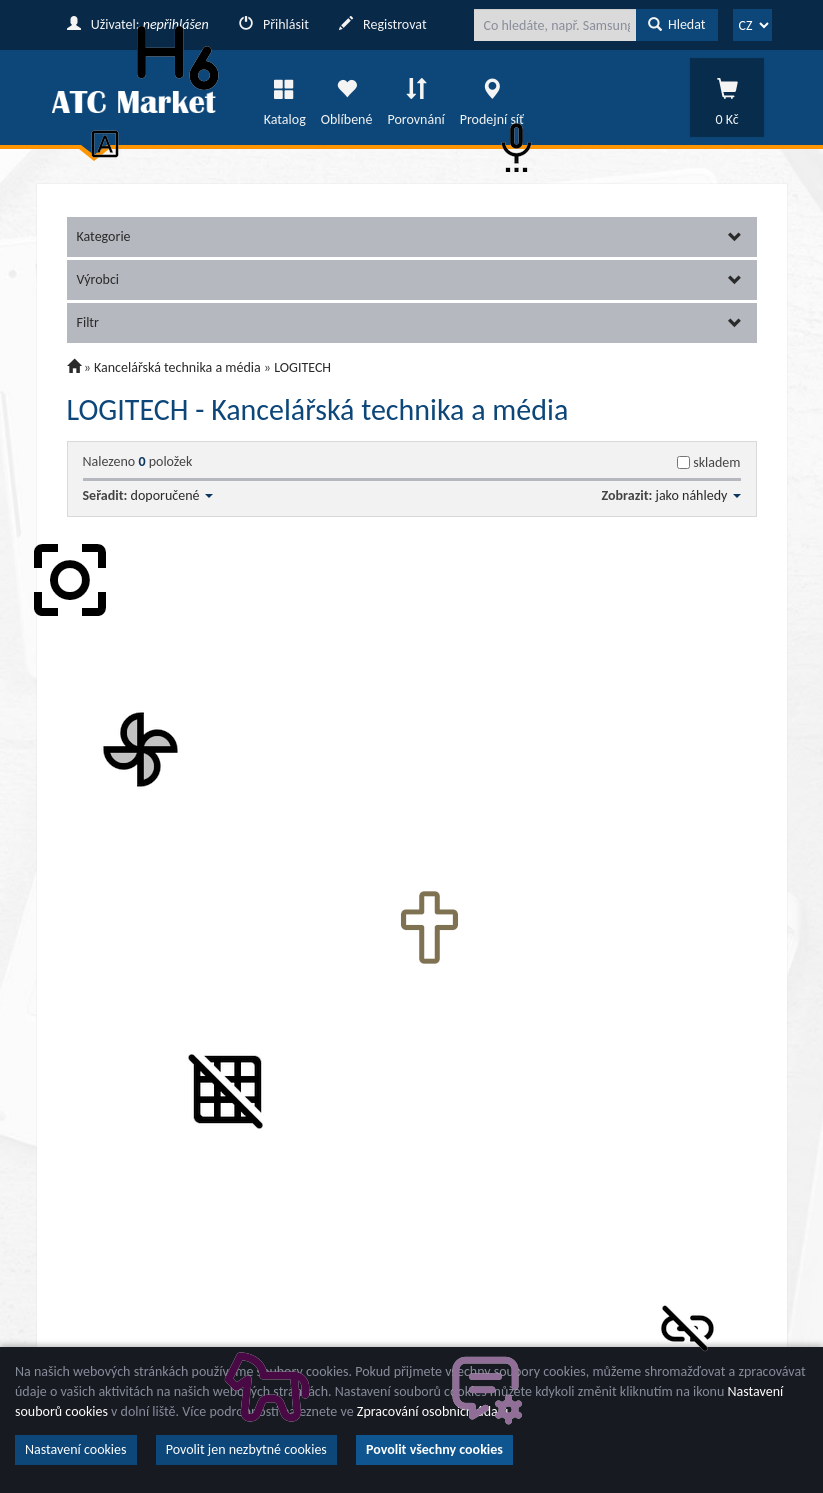  Describe the element at coordinates (516, 146) in the screenshot. I see `access voice input settings` at that location.